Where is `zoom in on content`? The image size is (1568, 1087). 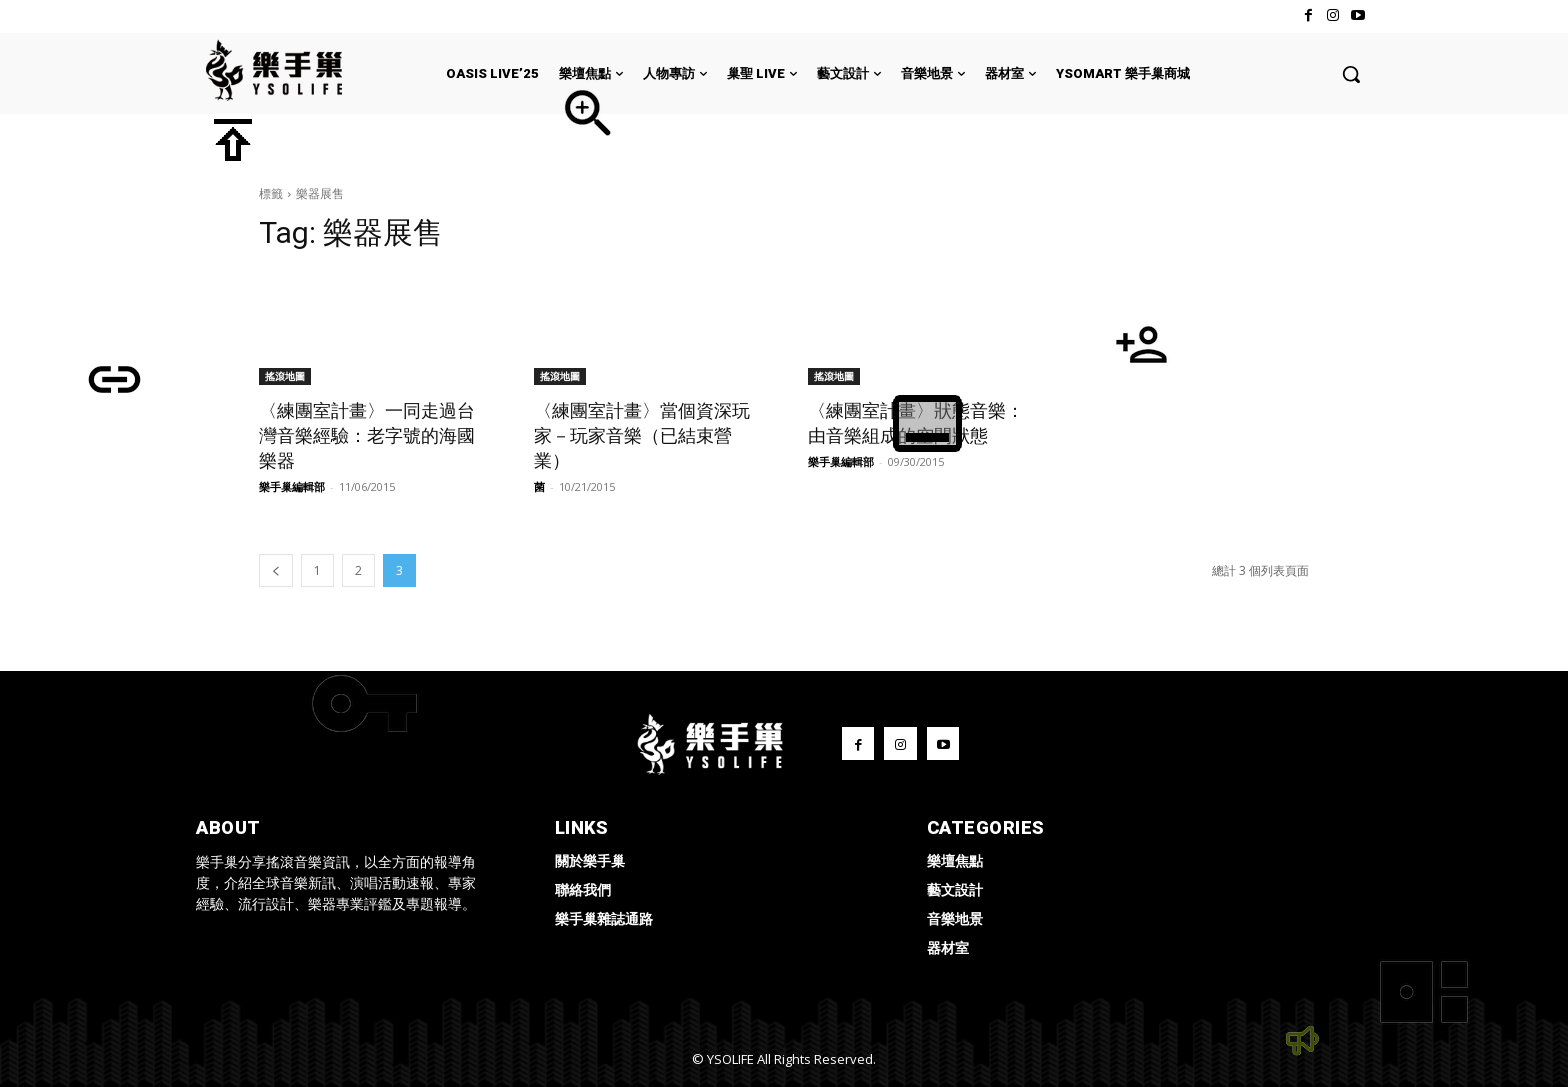
zoom in on content is located at coordinates (589, 114).